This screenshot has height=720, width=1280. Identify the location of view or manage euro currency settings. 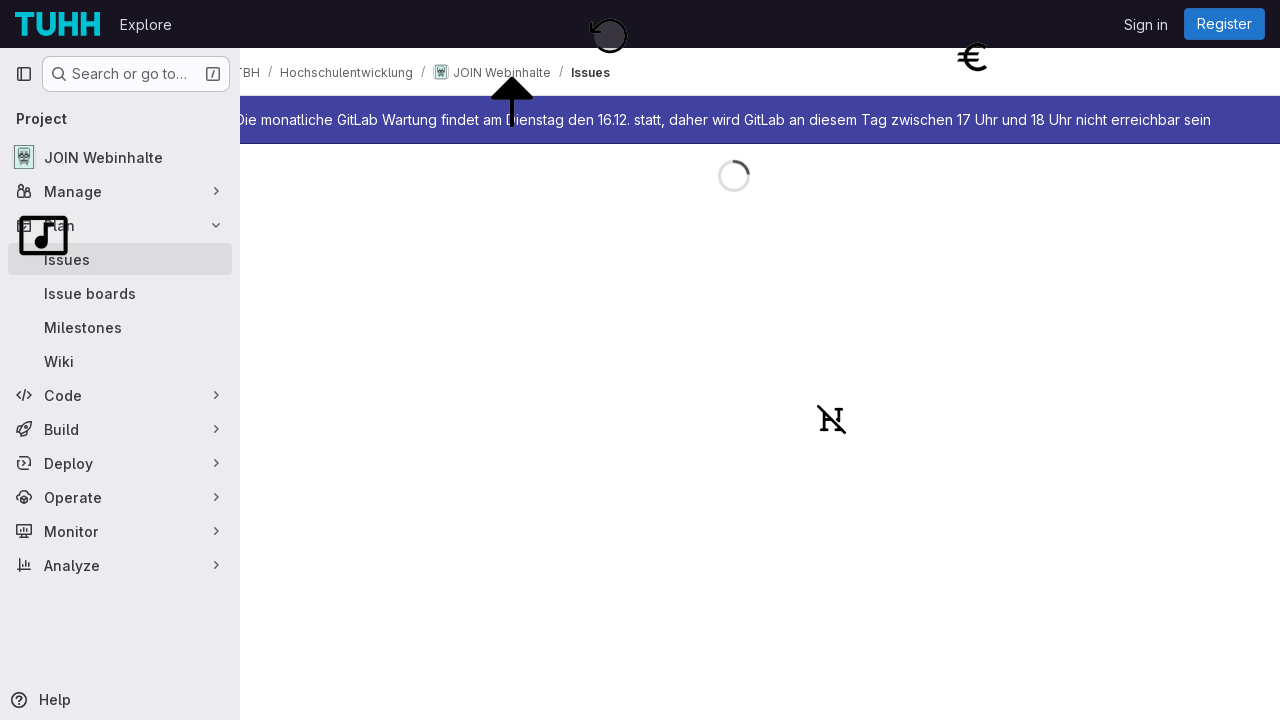
(973, 57).